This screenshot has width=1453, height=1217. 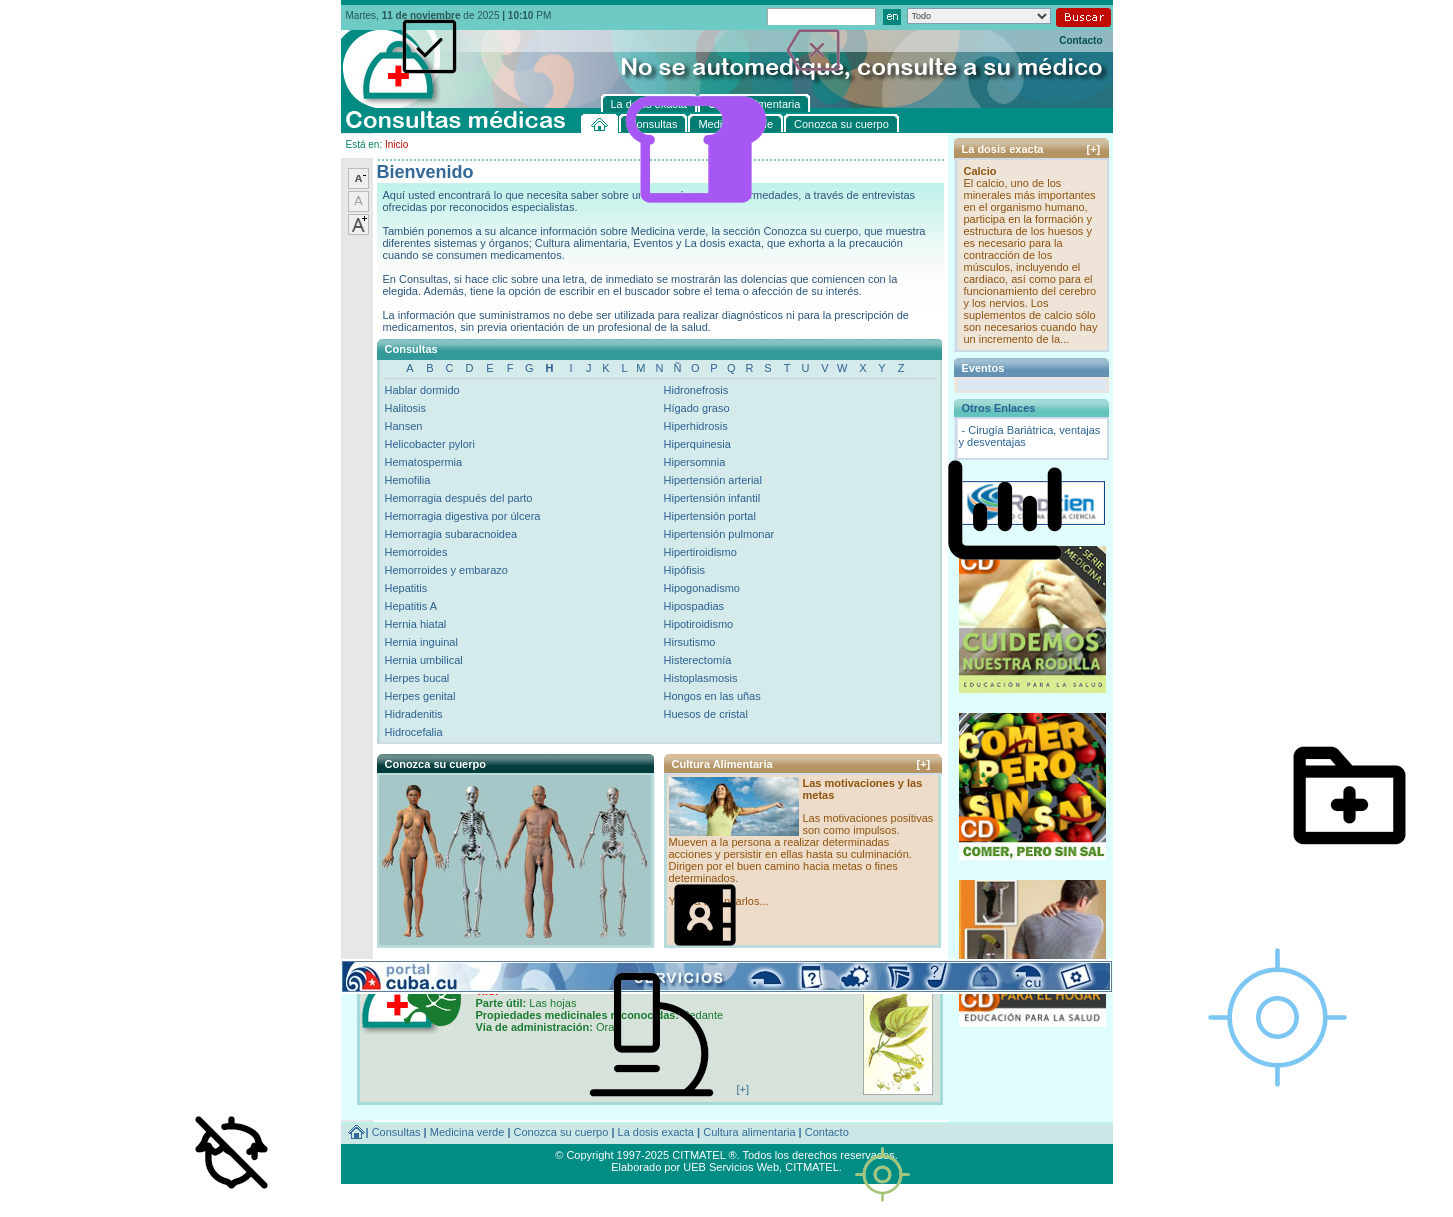 I want to click on delete the last character entered, so click(x=815, y=50).